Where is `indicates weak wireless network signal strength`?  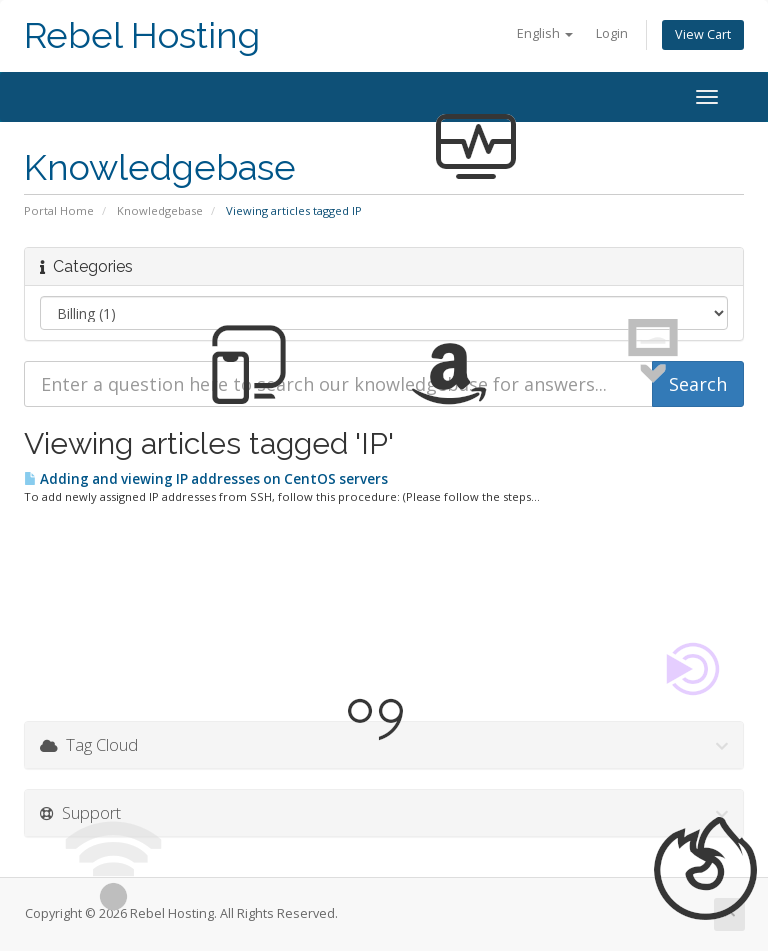 indicates weak wireless network signal strength is located at coordinates (113, 862).